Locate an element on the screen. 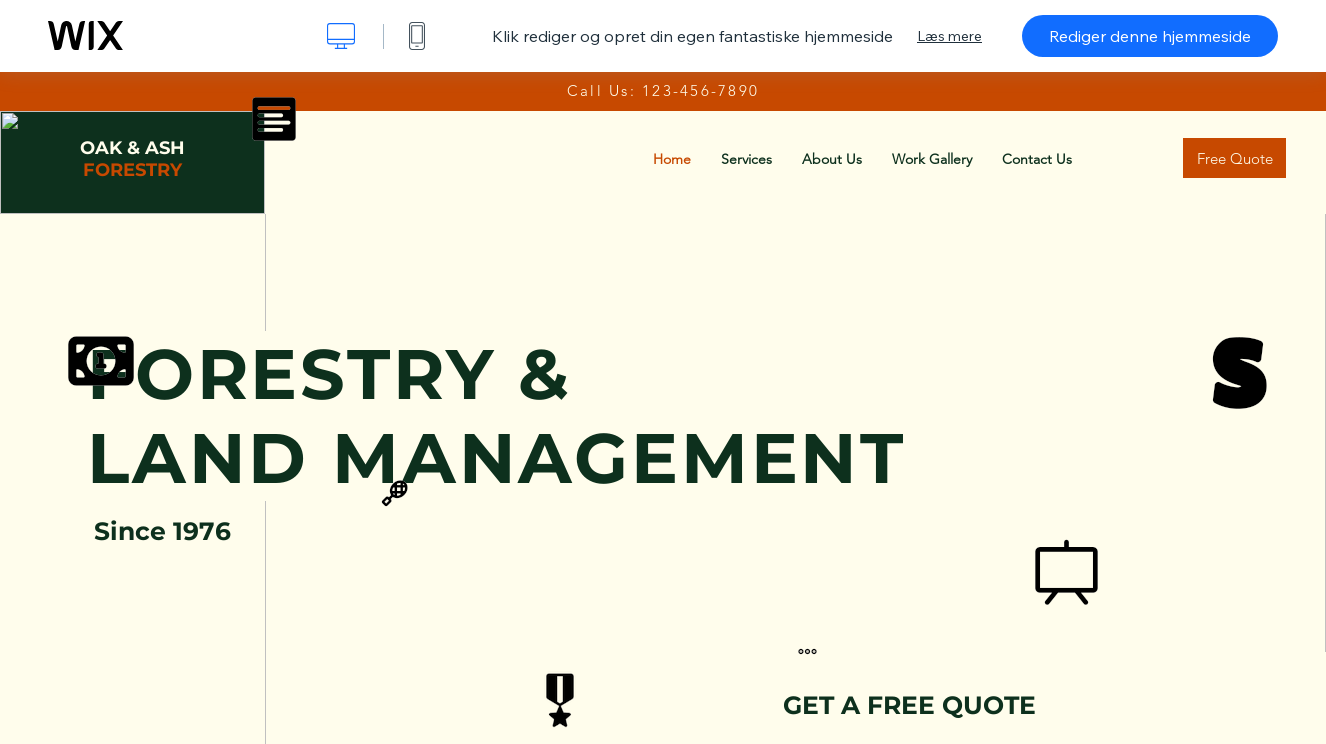 This screenshot has width=1326, height=744. view payment or billing details is located at coordinates (101, 361).